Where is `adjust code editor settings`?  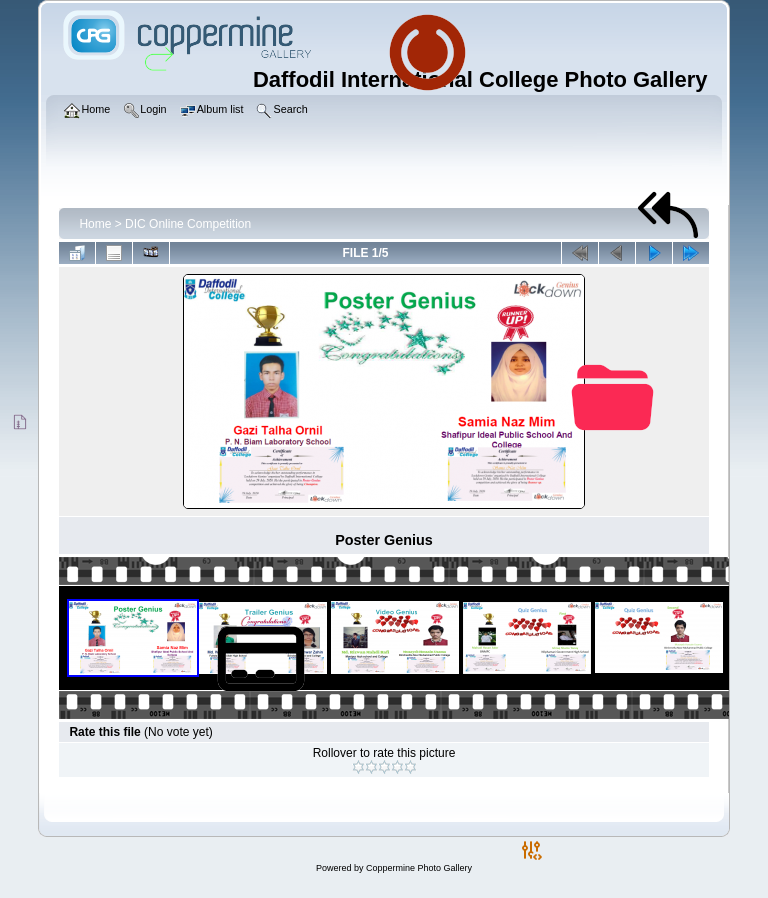
adjust code editor settings is located at coordinates (531, 850).